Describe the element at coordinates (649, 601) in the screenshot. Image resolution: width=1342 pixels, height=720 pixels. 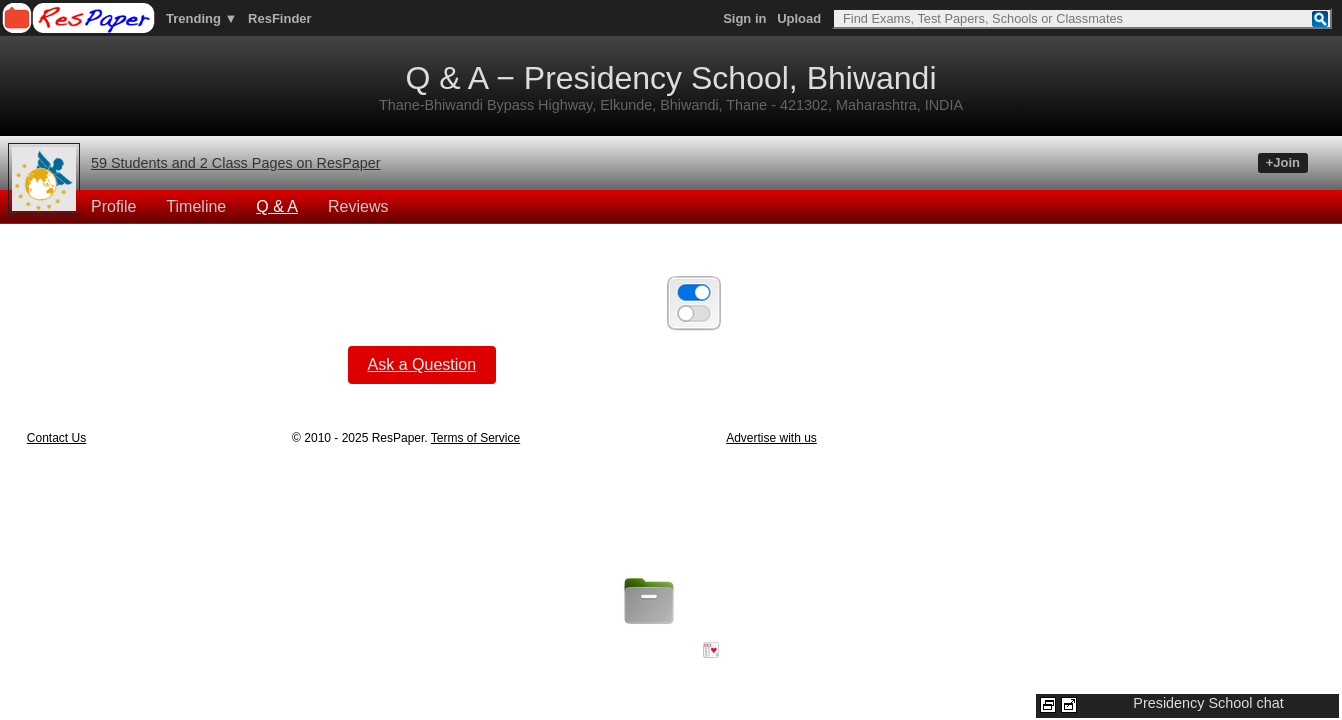
I see `open the file manager` at that location.